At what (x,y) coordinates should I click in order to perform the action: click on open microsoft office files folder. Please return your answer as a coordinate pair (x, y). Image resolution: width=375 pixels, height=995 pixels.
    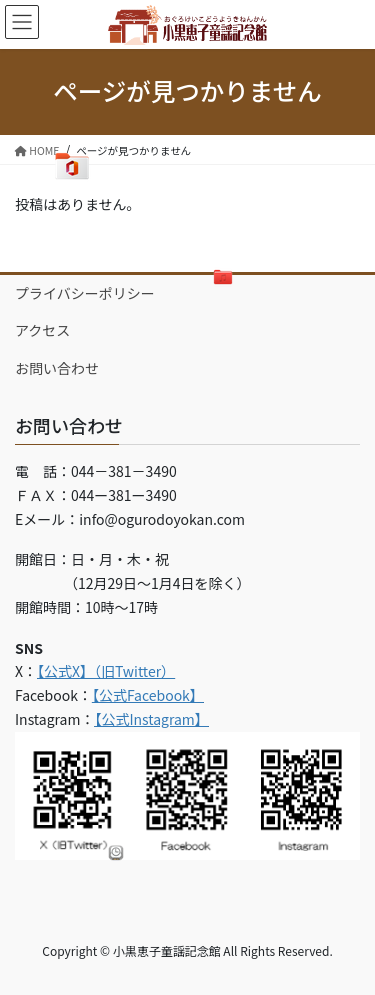
    Looking at the image, I should click on (72, 167).